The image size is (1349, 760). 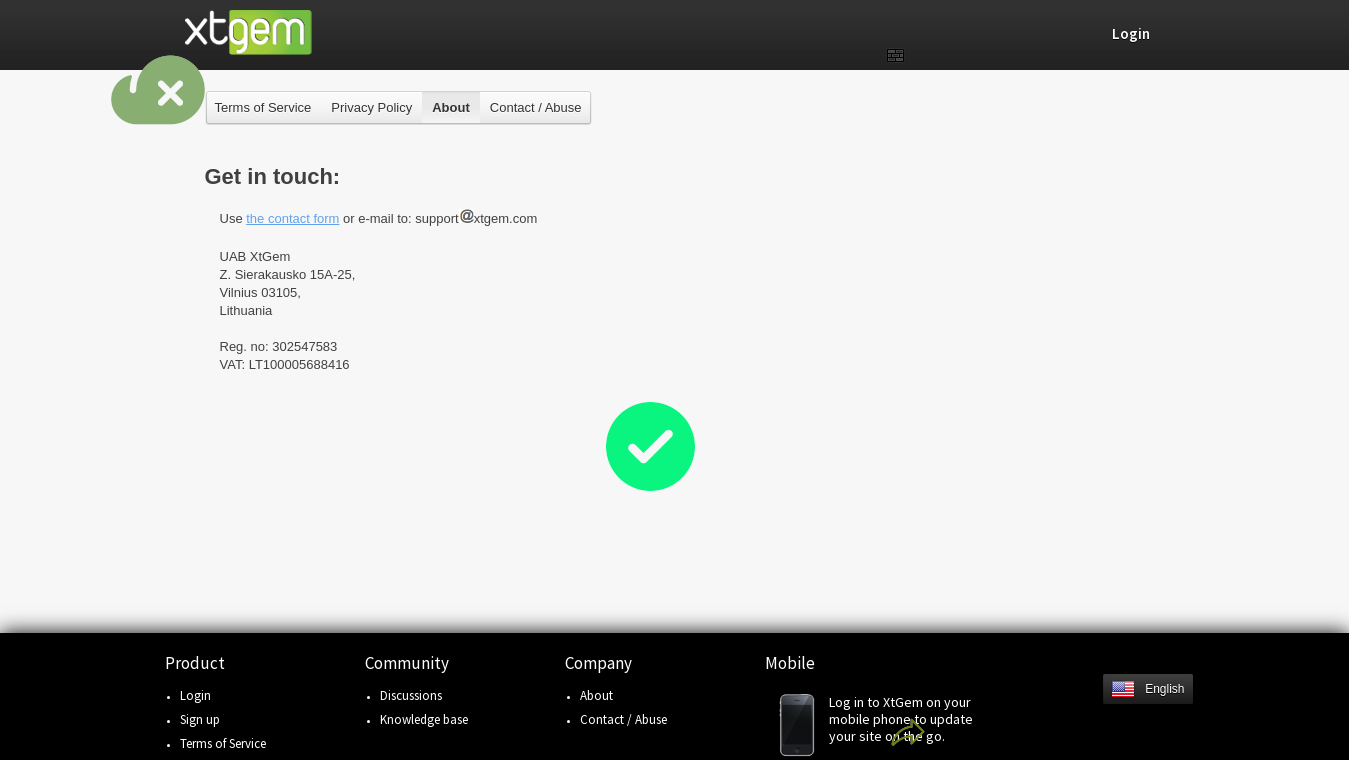 I want to click on access wall or barrier settings, so click(x=895, y=55).